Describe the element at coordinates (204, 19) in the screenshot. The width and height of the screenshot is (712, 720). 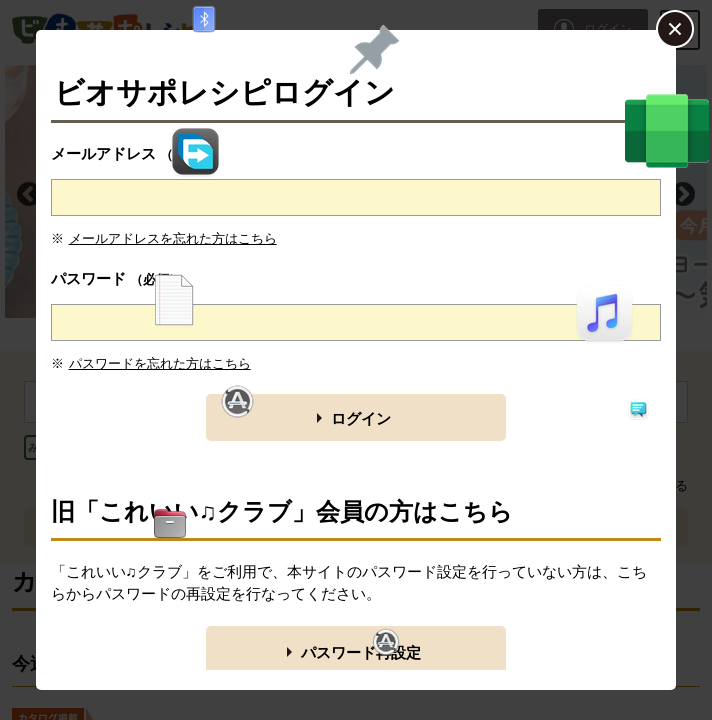
I see `open bluetooth settings` at that location.